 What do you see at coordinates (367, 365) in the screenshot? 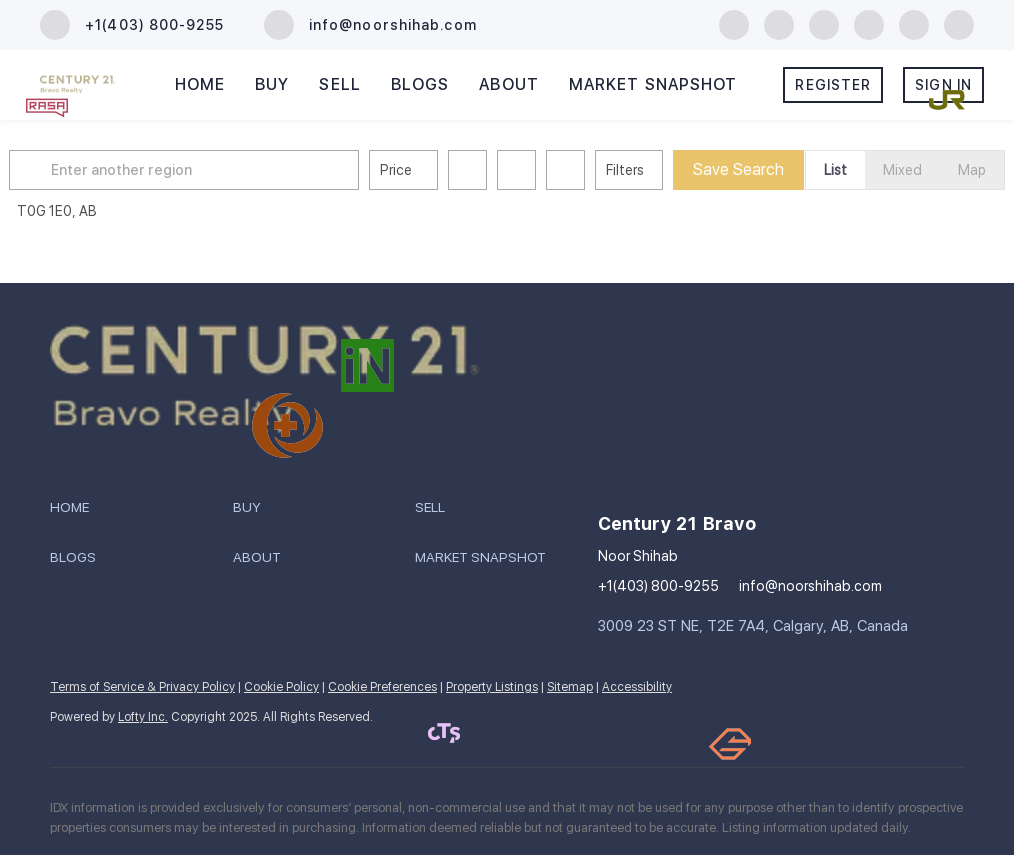
I see `inspire brand logo` at bounding box center [367, 365].